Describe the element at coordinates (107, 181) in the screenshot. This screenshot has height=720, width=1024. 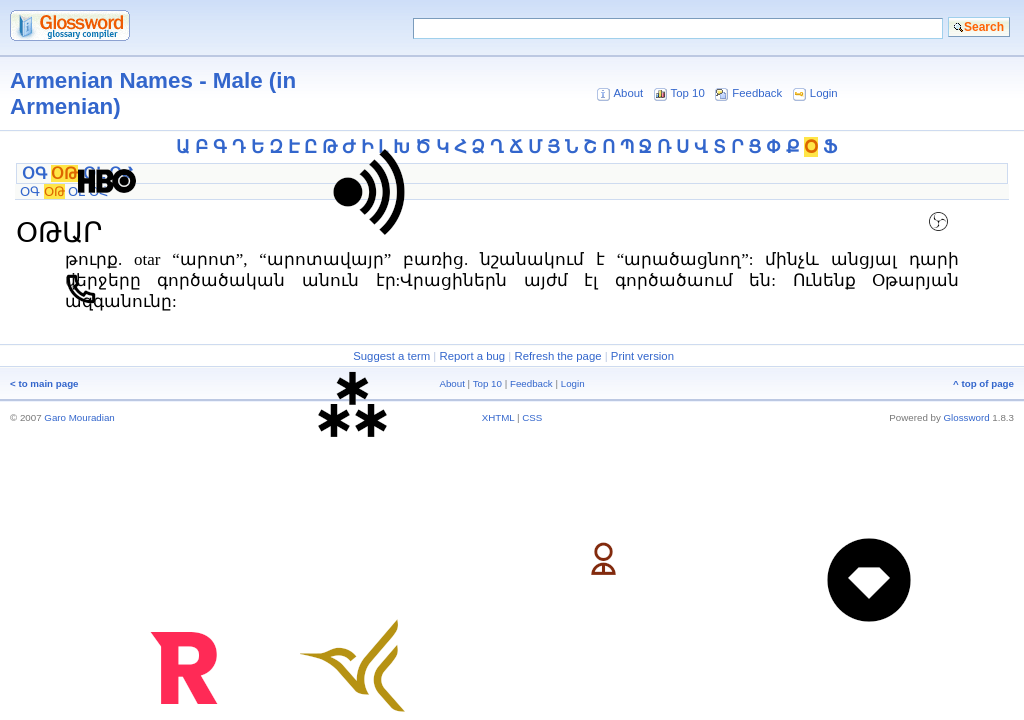
I see `open the HBO streaming app` at that location.